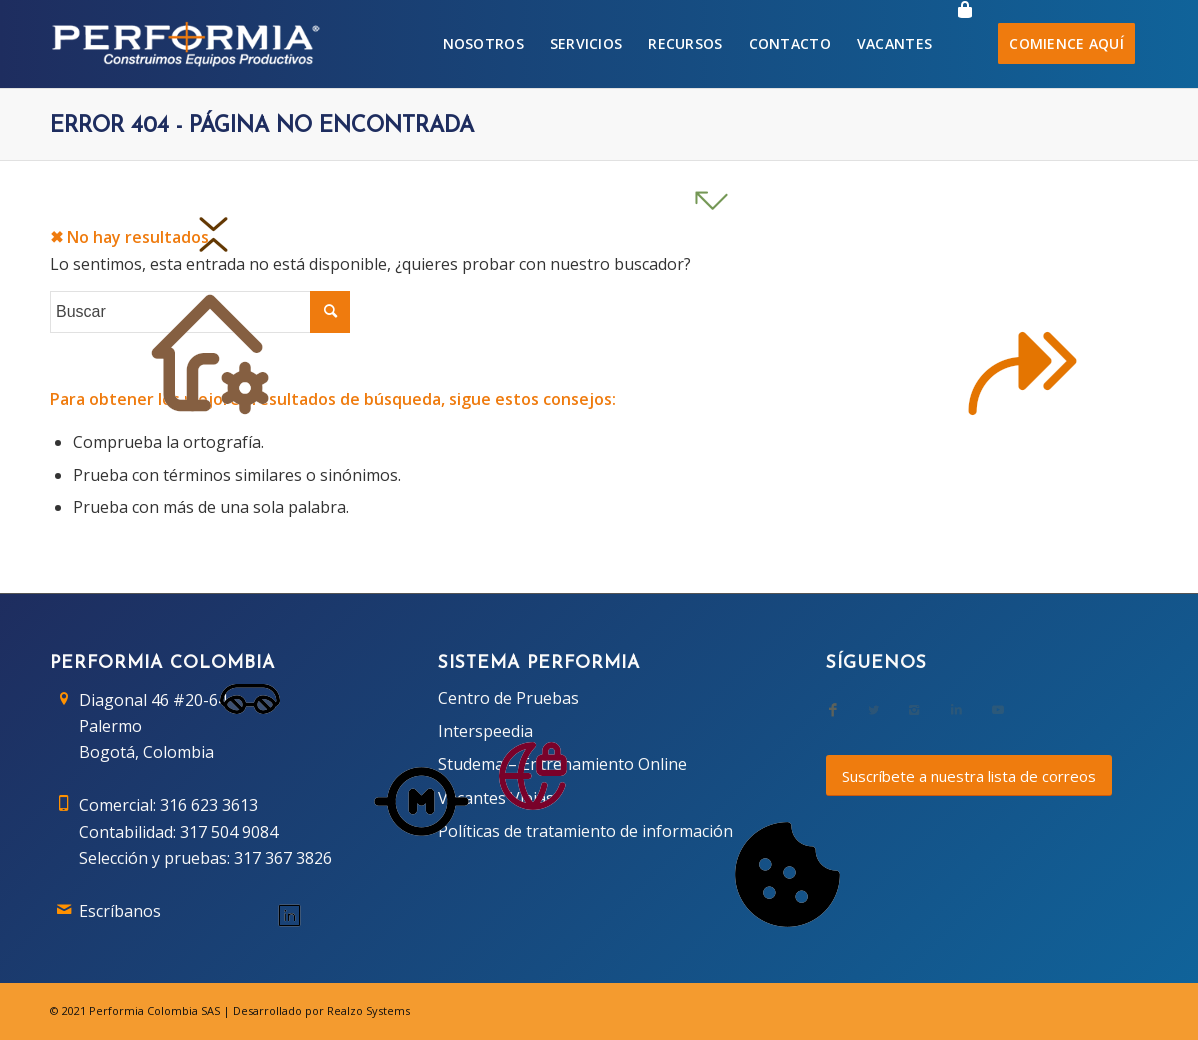 Image resolution: width=1198 pixels, height=1040 pixels. What do you see at coordinates (711, 199) in the screenshot?
I see `go back to previous step` at bounding box center [711, 199].